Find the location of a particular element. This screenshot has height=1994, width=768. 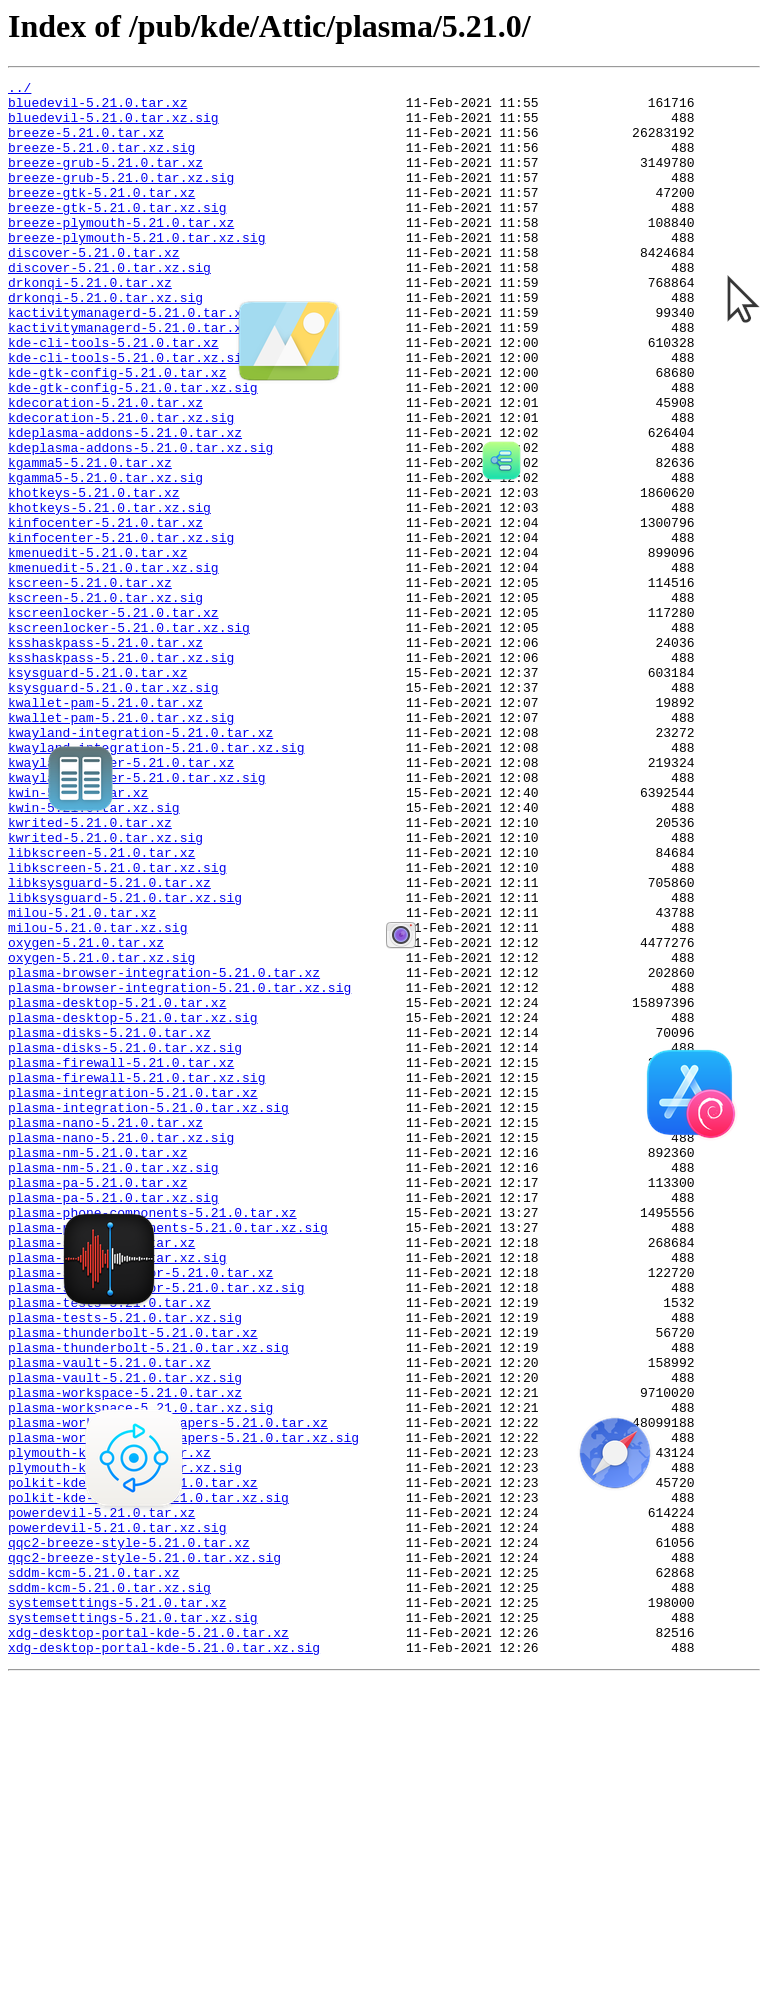

open the voice memos app is located at coordinates (109, 1259).